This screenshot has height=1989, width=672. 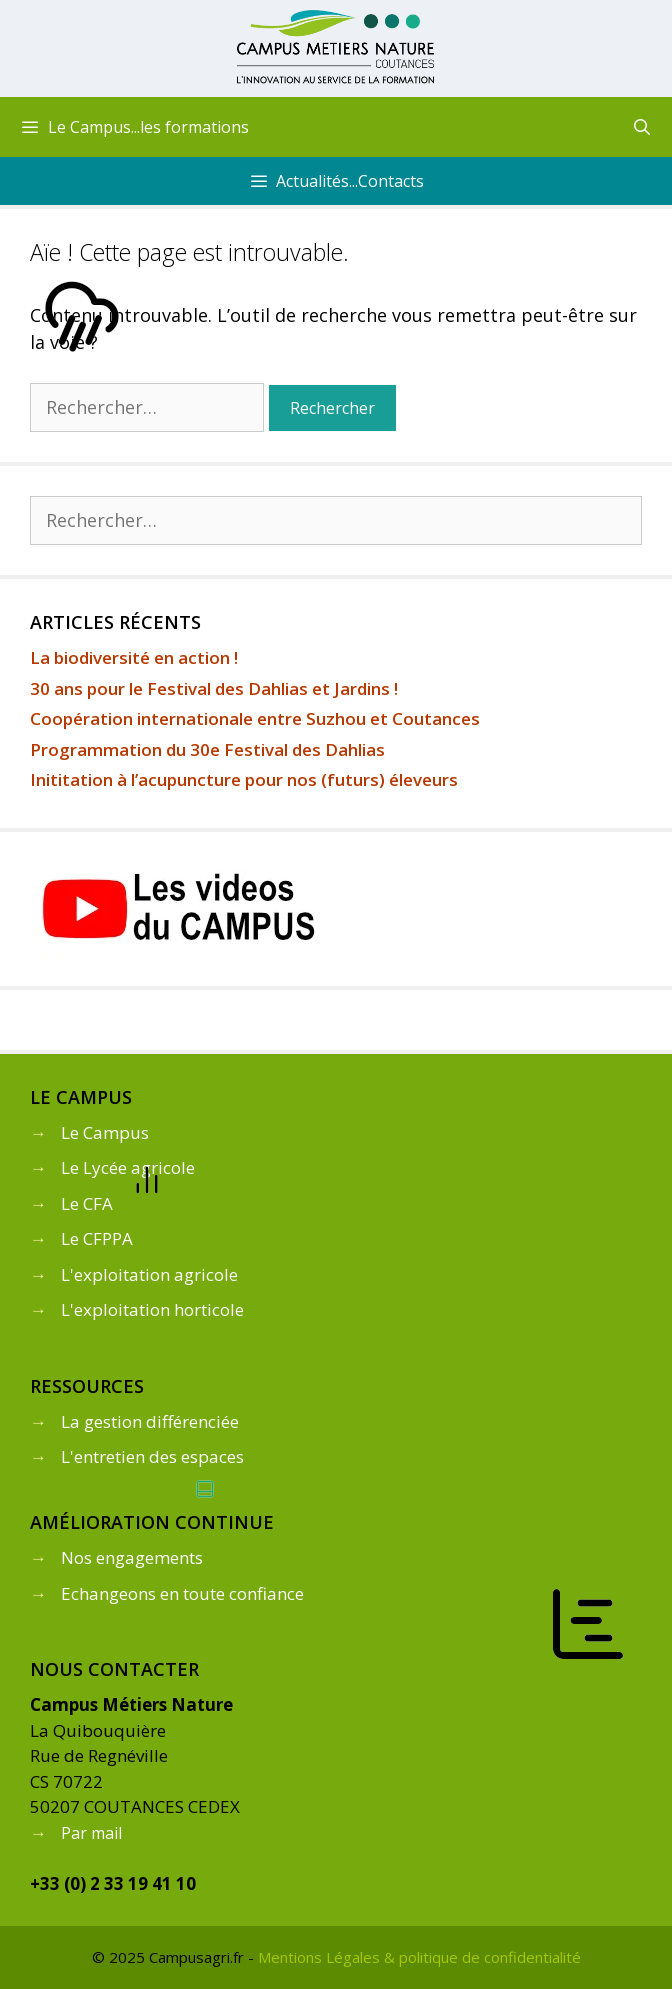 What do you see at coordinates (147, 1180) in the screenshot?
I see `view bar chart or statistics` at bounding box center [147, 1180].